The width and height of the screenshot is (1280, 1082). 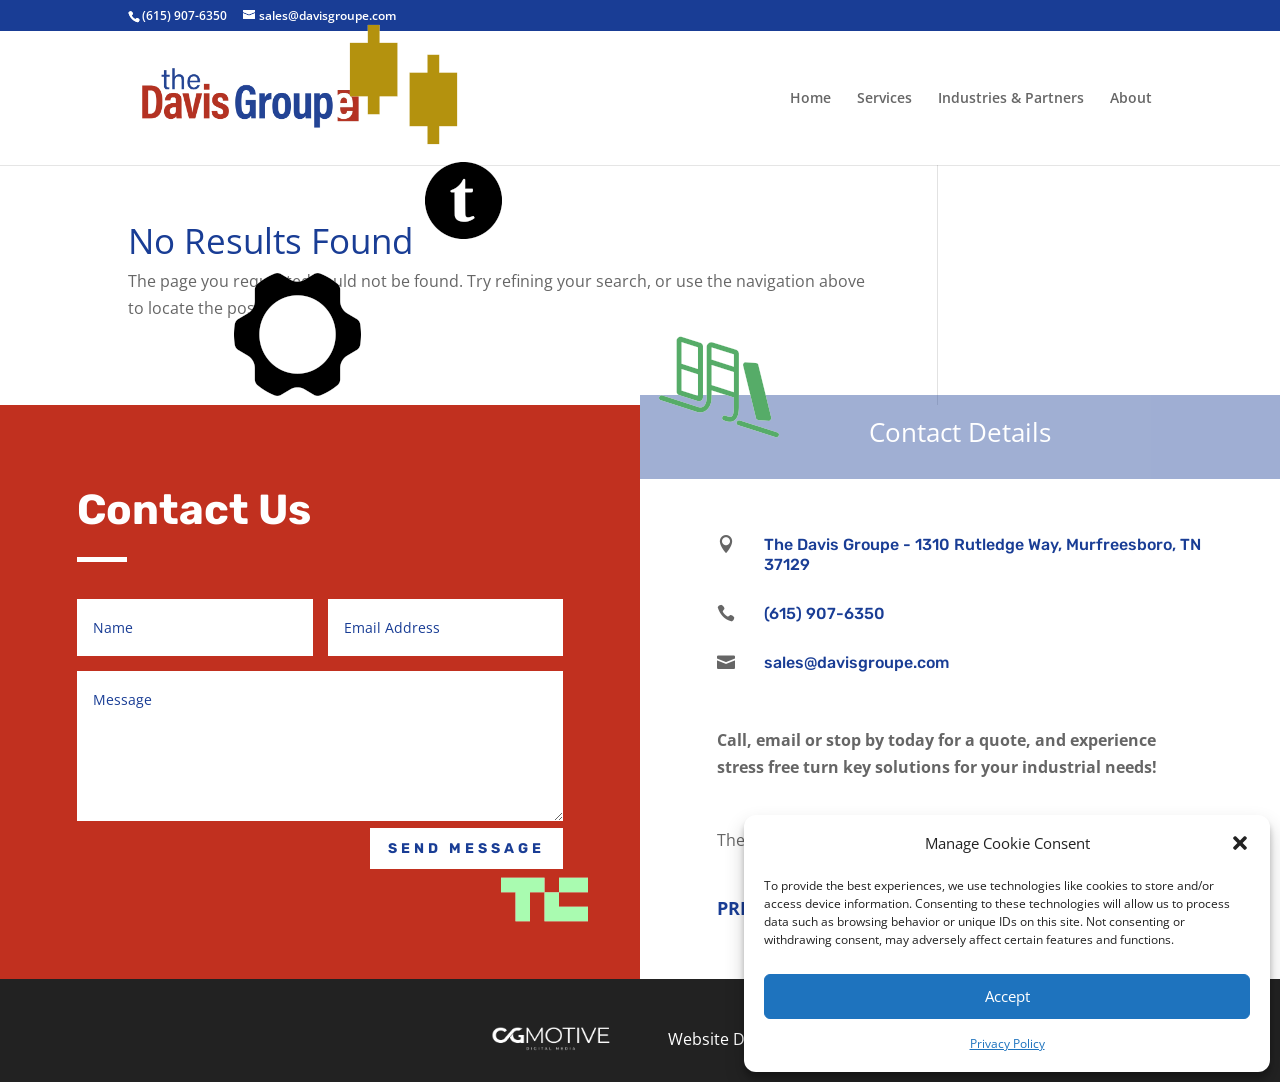 What do you see at coordinates (463, 200) in the screenshot?
I see `talend brand logo` at bounding box center [463, 200].